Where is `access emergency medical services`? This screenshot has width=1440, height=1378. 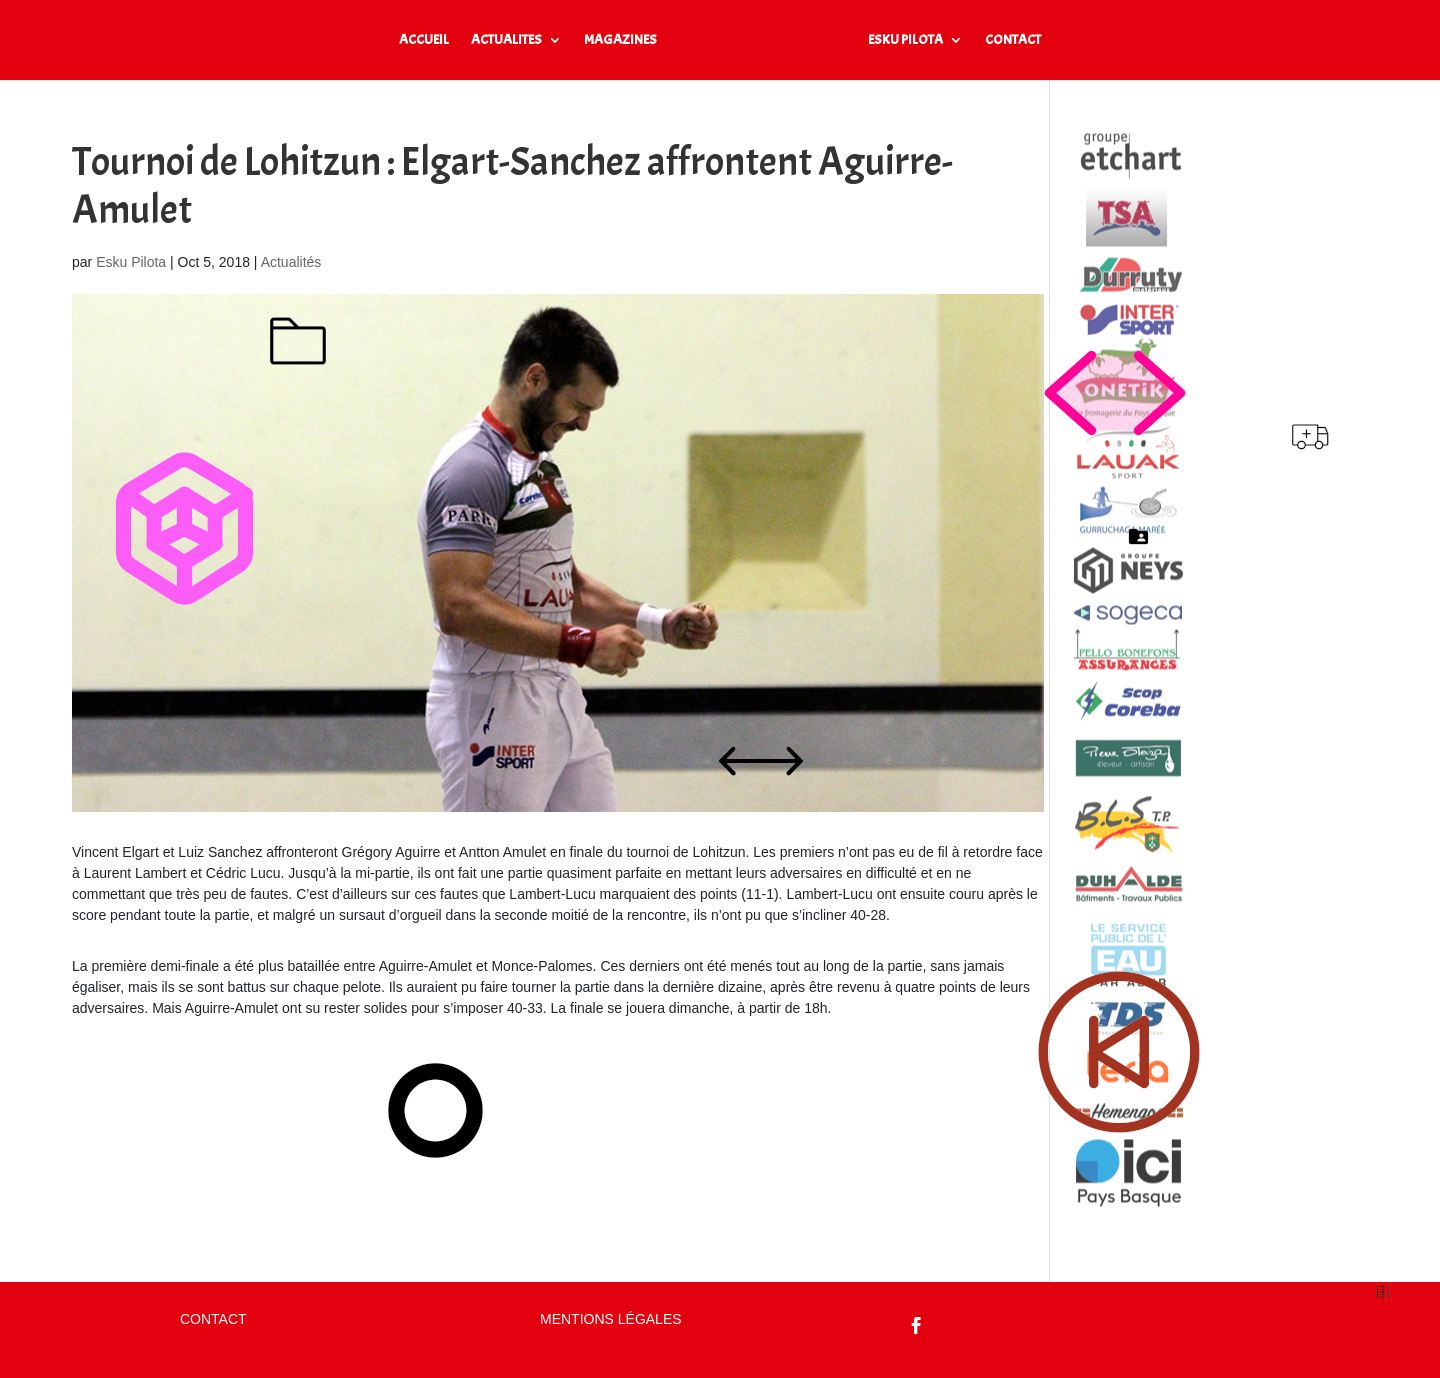
access emergency medical services is located at coordinates (1309, 435).